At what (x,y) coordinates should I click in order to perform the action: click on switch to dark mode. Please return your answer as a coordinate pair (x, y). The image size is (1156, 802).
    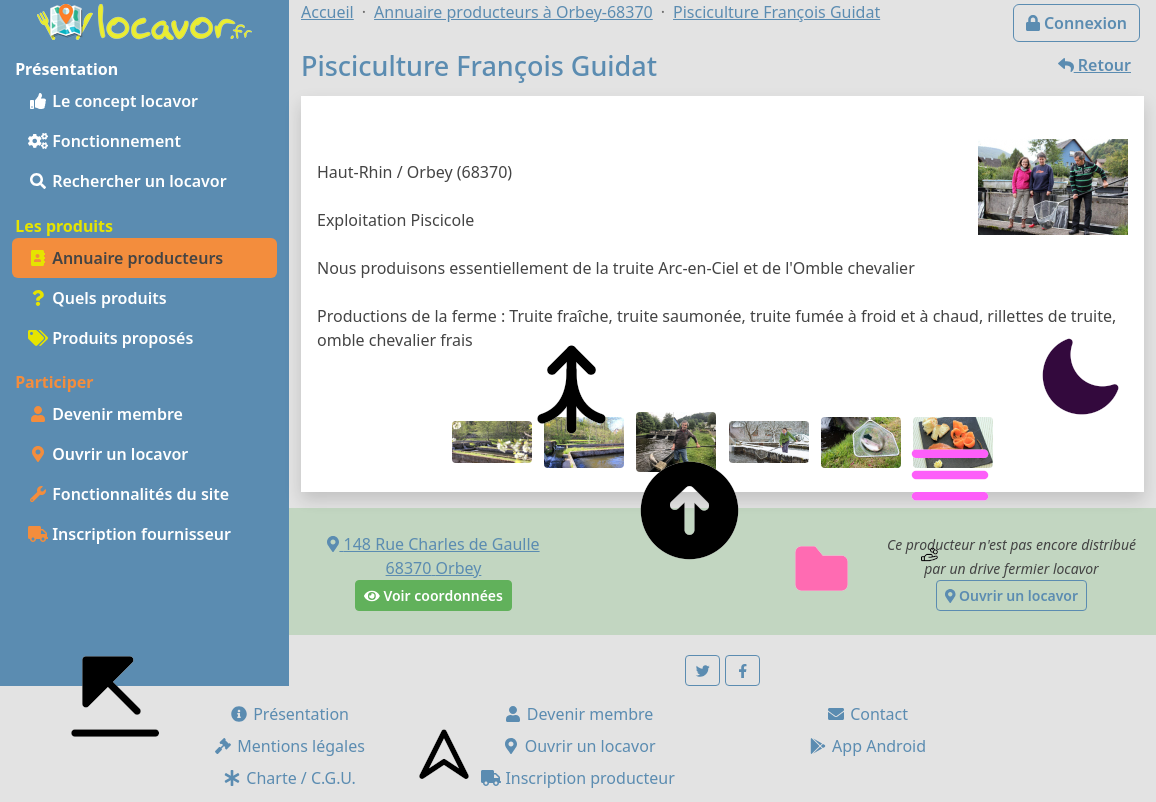
    Looking at the image, I should click on (1080, 376).